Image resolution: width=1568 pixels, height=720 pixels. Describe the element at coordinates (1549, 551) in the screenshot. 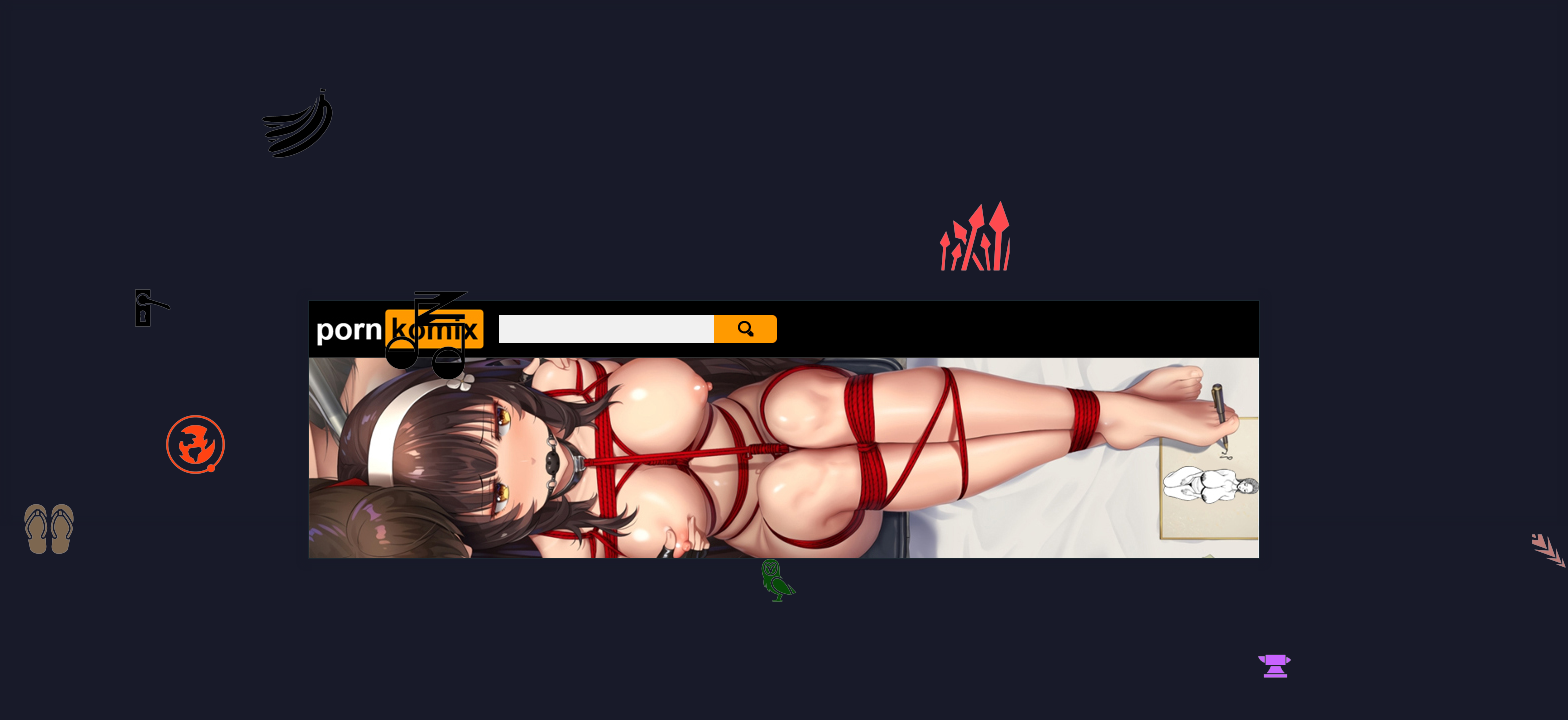

I see `indicates a combo attack or chain skill` at that location.